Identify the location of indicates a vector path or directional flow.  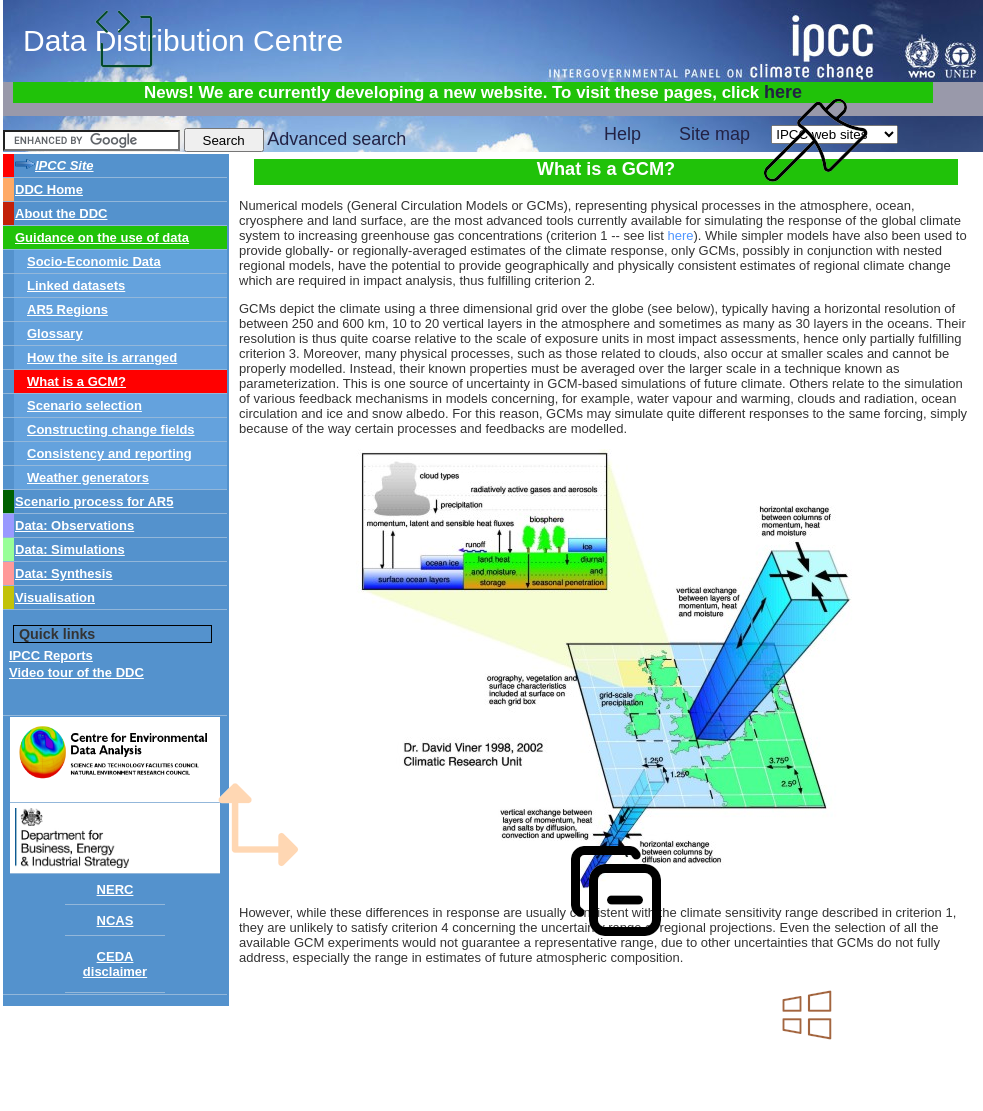
(255, 823).